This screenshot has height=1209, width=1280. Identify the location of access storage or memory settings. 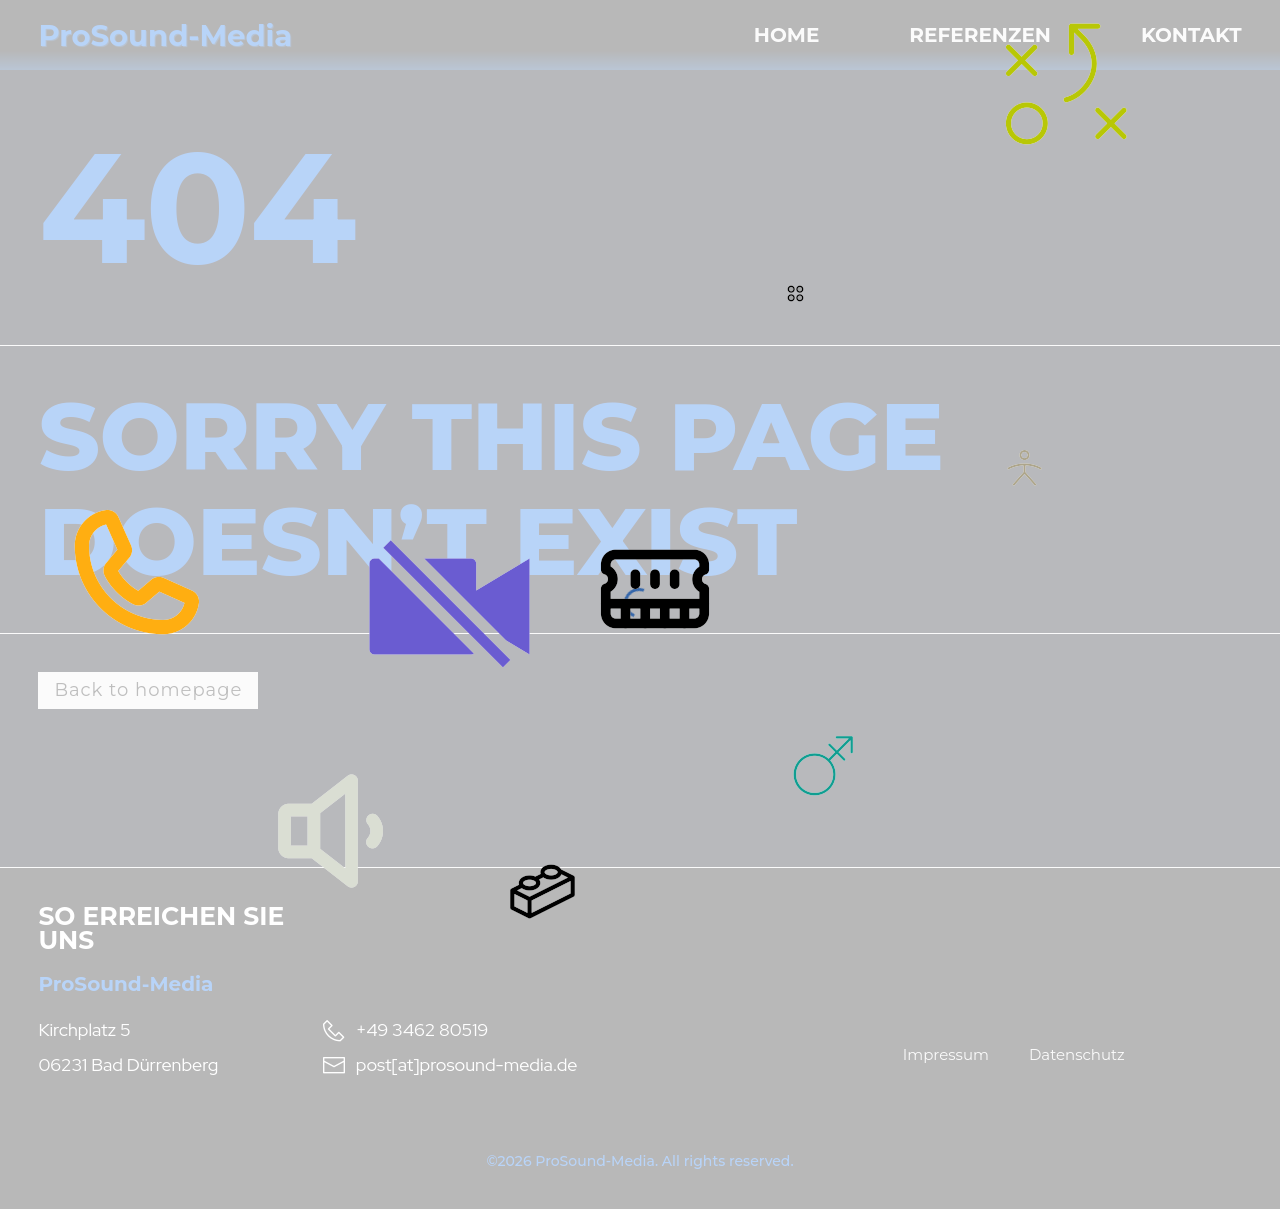
(655, 589).